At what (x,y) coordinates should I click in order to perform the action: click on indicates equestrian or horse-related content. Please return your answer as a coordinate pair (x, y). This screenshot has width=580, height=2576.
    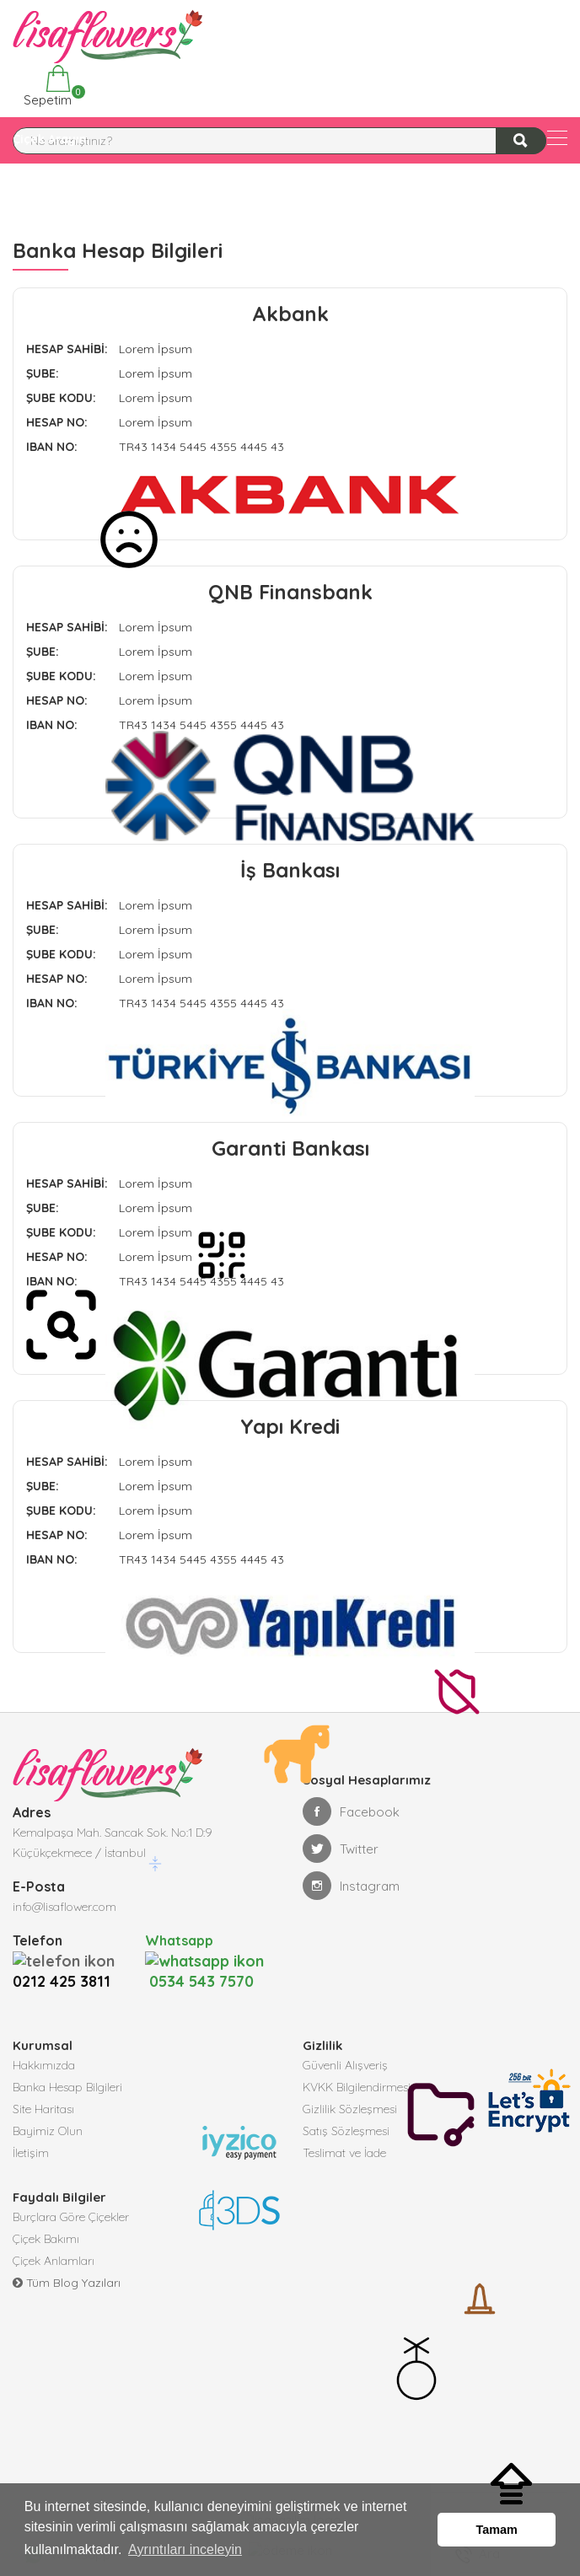
    Looking at the image, I should click on (297, 1754).